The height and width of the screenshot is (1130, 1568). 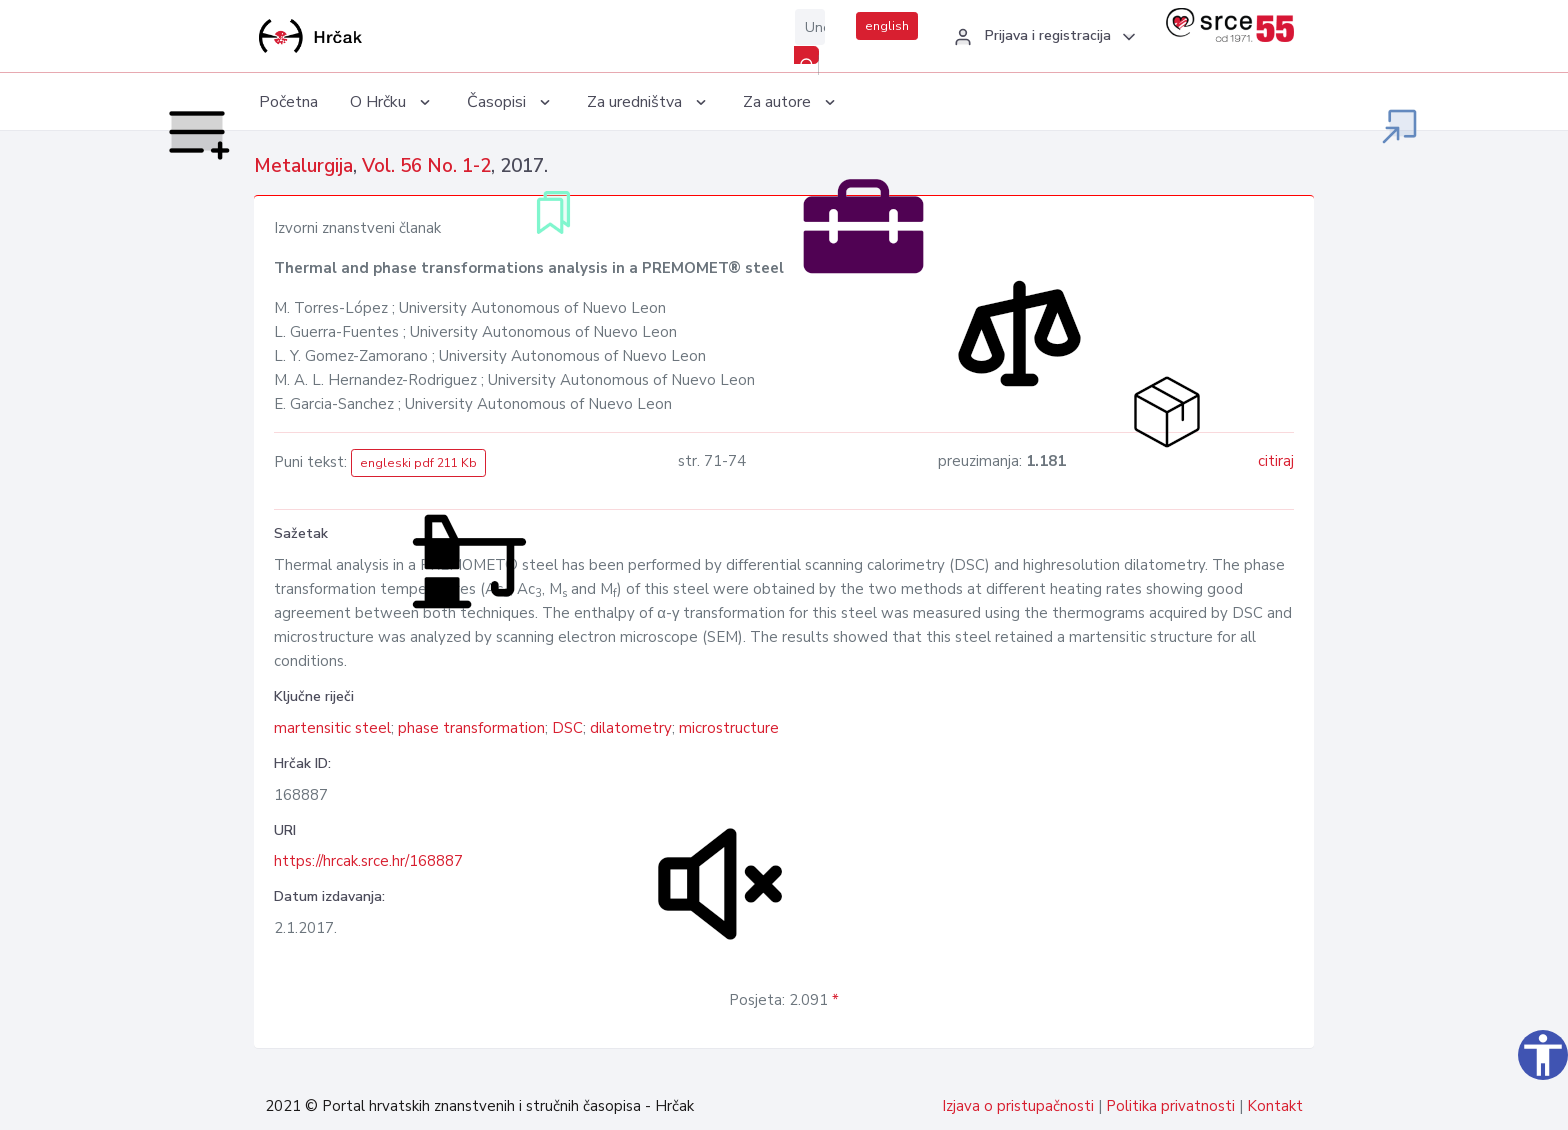 I want to click on view your bookmarked items, so click(x=553, y=212).